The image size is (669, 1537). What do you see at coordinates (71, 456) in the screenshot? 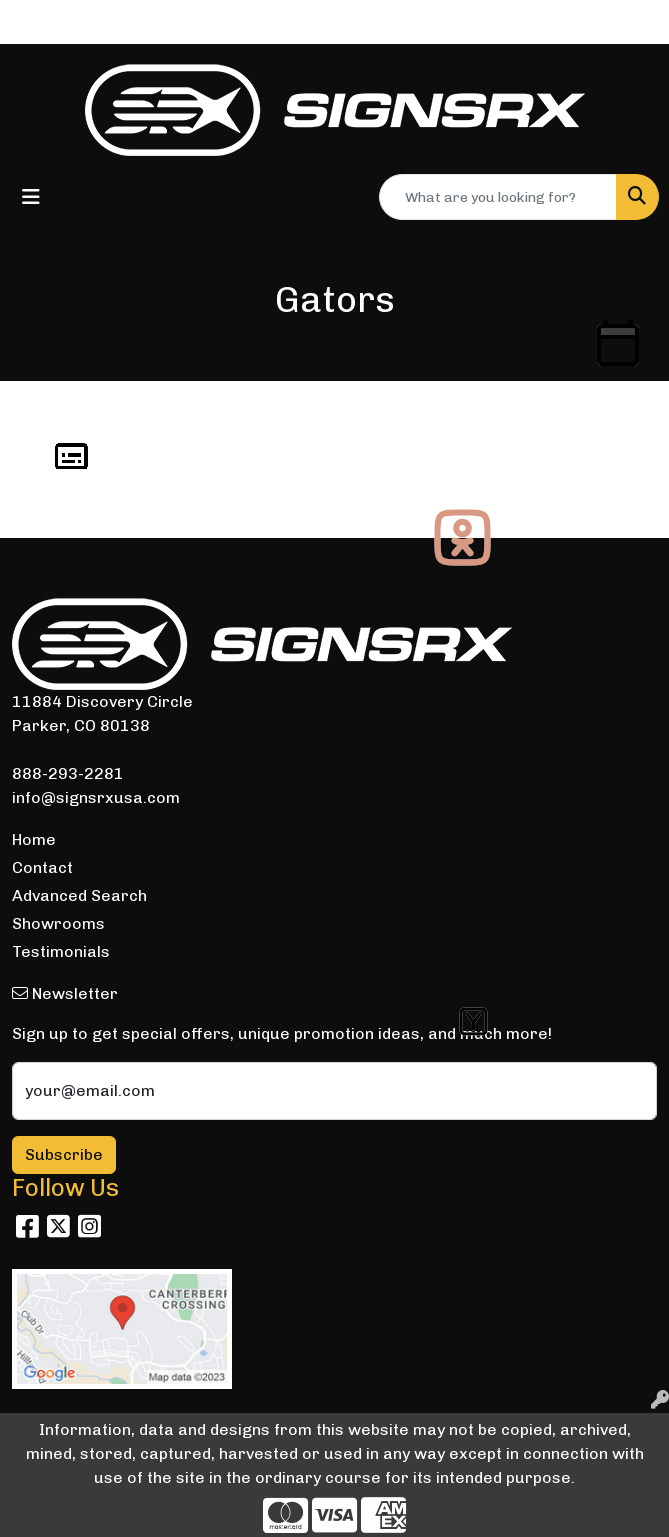
I see `enable subtitles or closed captions` at bounding box center [71, 456].